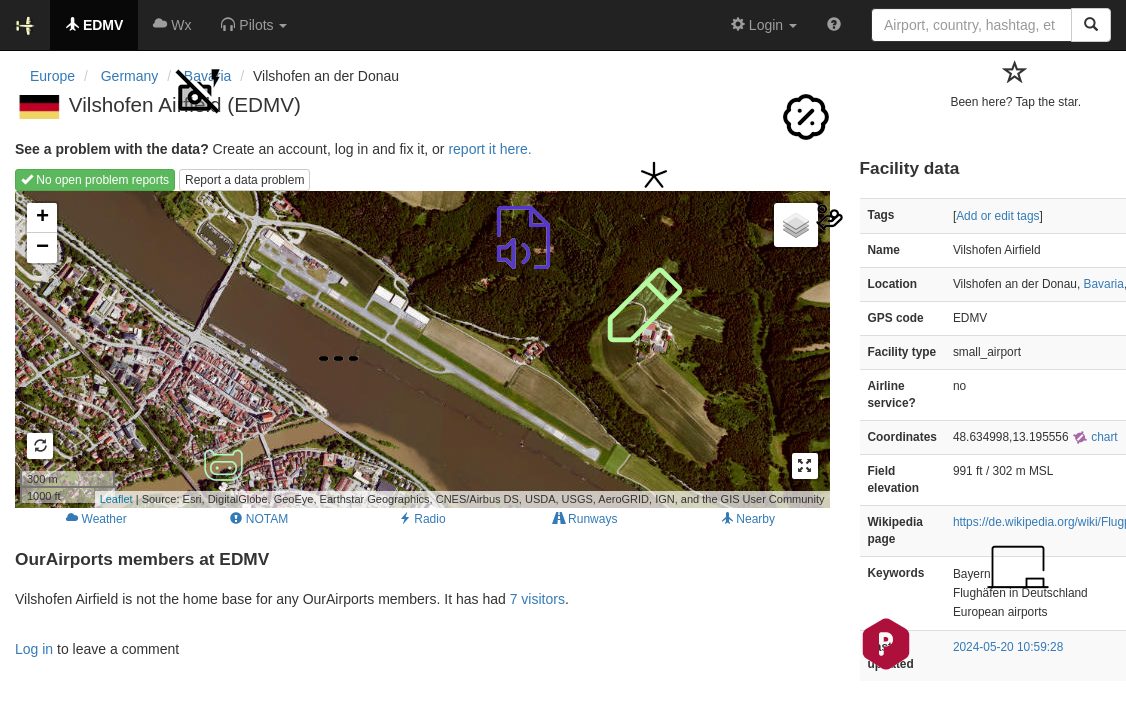  Describe the element at coordinates (223, 464) in the screenshot. I see `finn the human character icon from adventure time` at that location.